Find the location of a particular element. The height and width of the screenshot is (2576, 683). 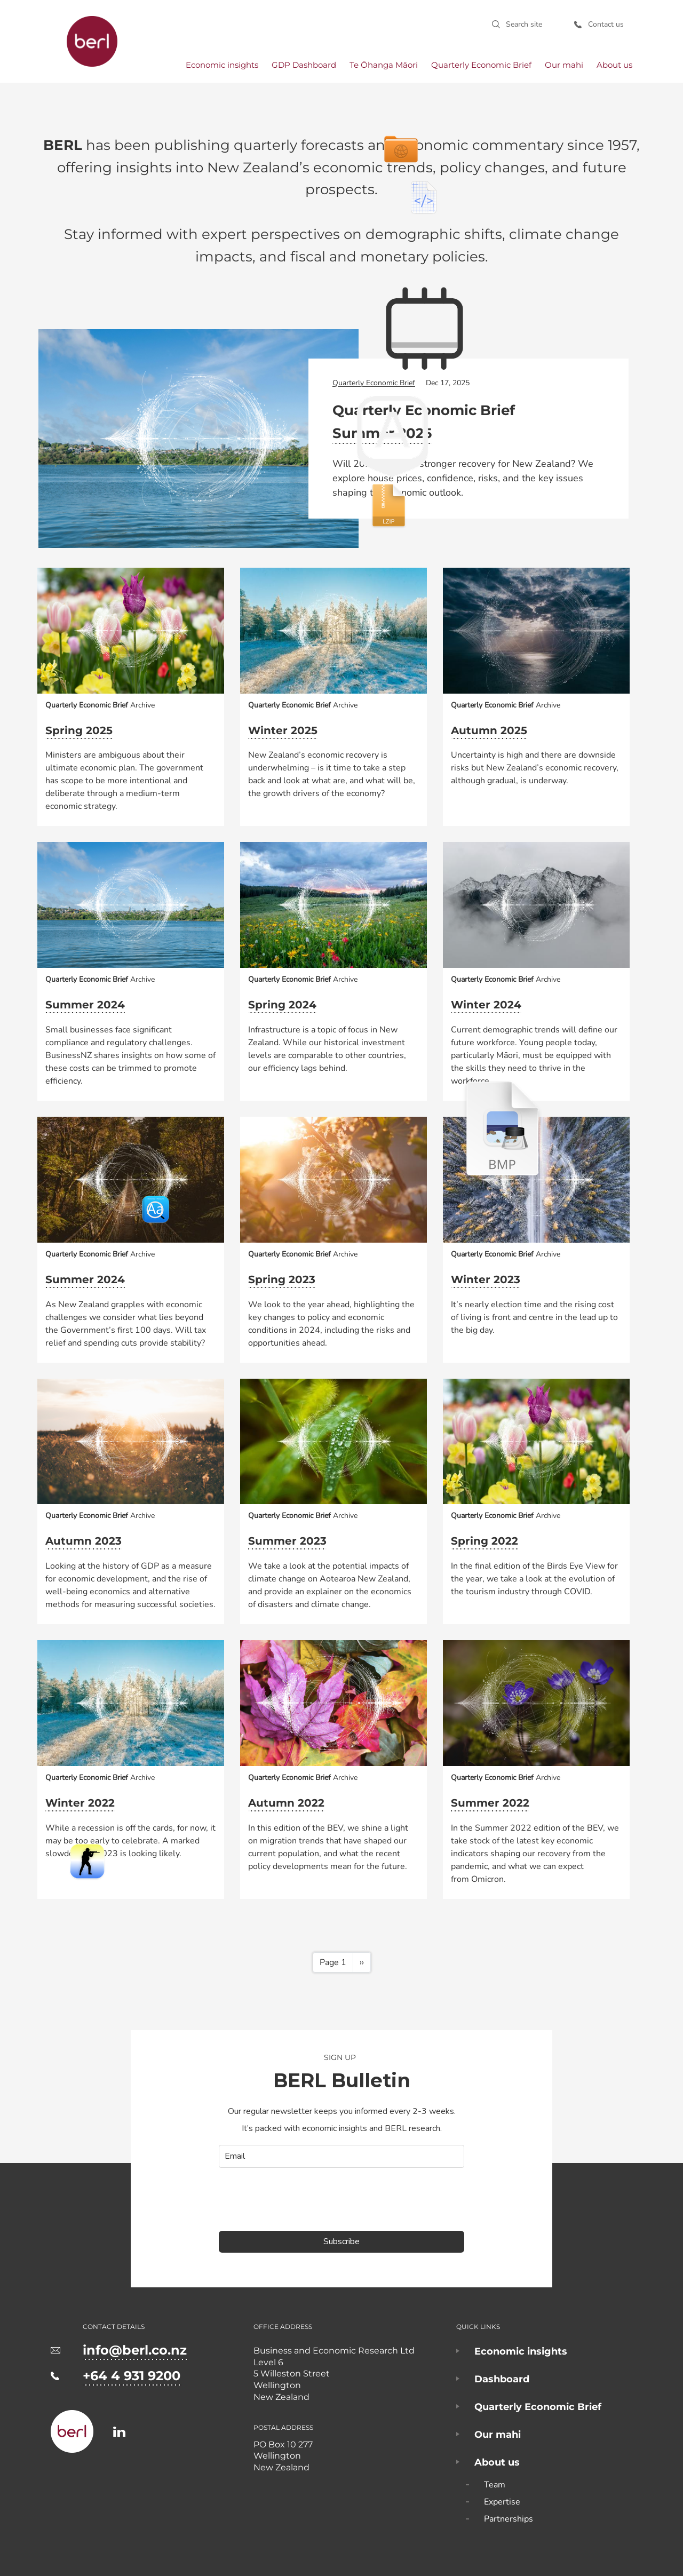

an html template file is located at coordinates (424, 197).